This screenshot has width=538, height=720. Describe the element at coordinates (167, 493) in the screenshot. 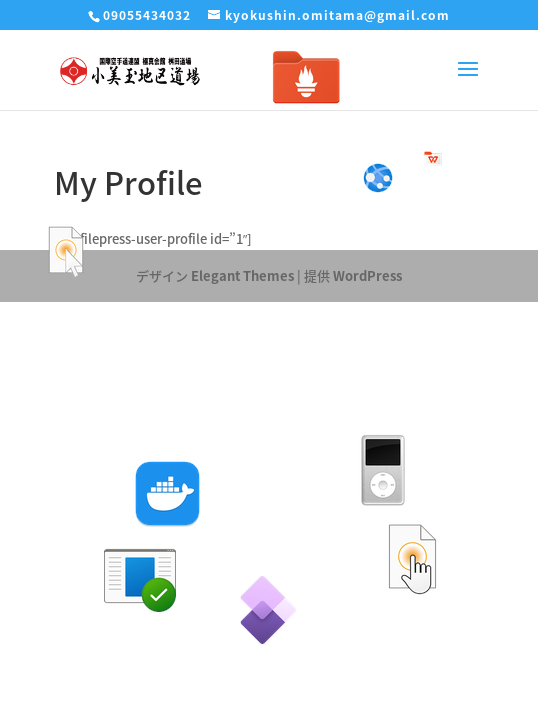

I see `open Docker desktop application` at that location.